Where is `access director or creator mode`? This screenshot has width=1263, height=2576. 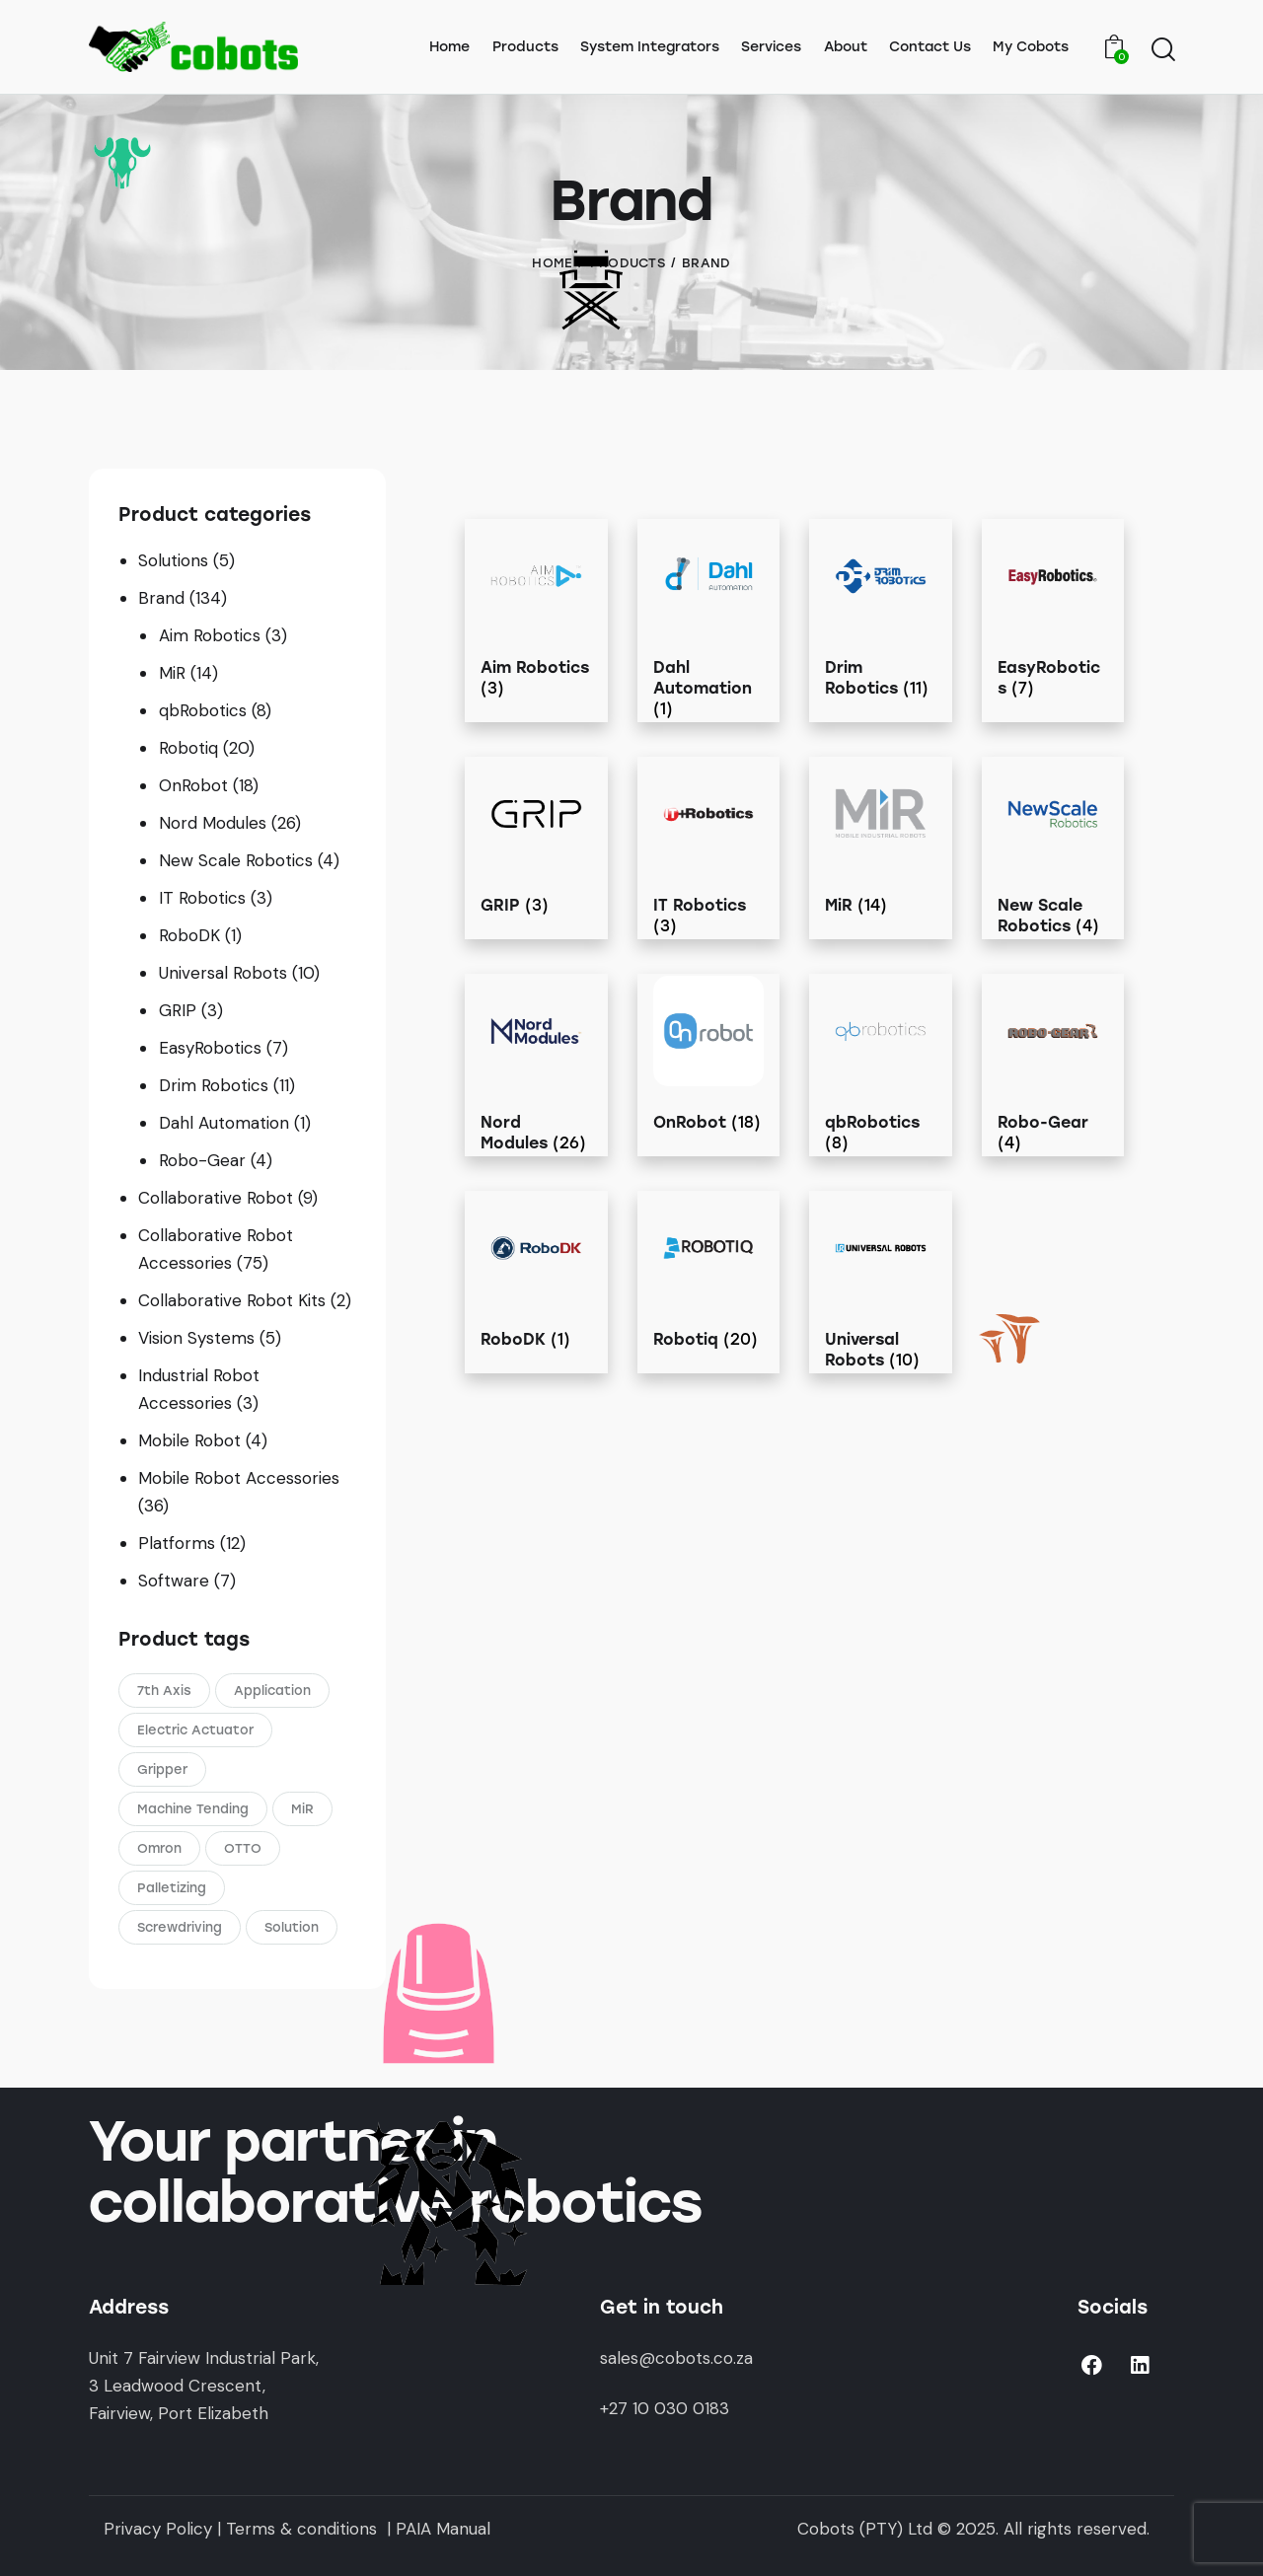 access director or creator mode is located at coordinates (591, 290).